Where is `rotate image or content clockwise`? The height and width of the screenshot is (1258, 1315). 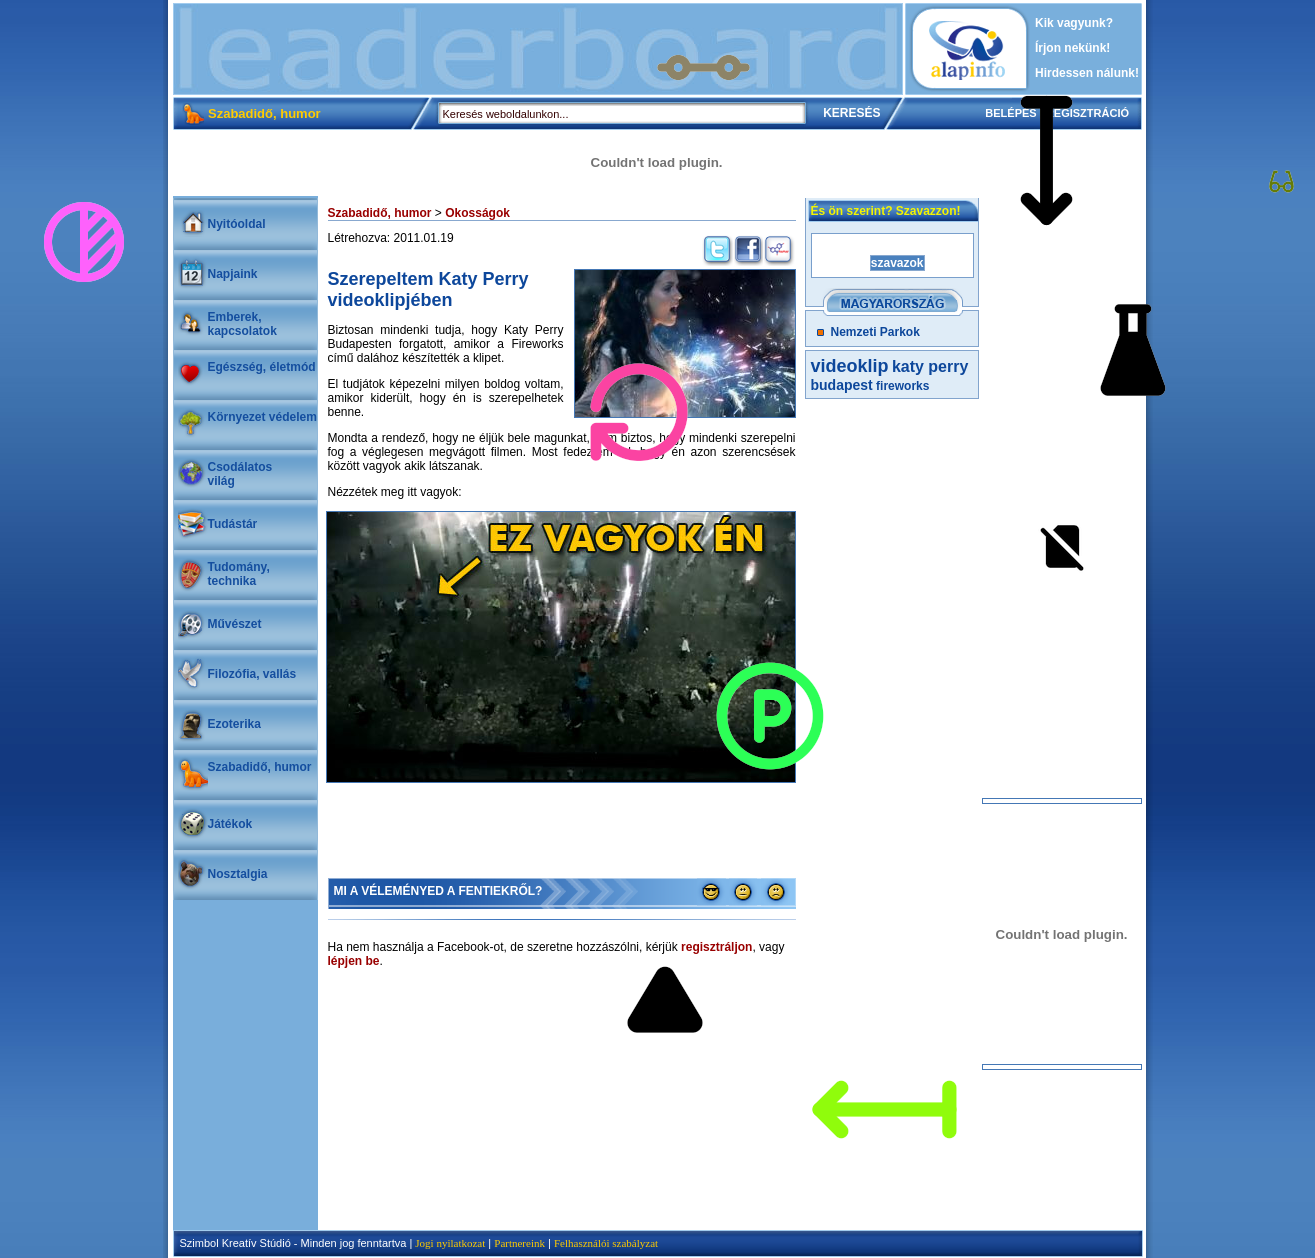
rotate image or content clockwise is located at coordinates (639, 412).